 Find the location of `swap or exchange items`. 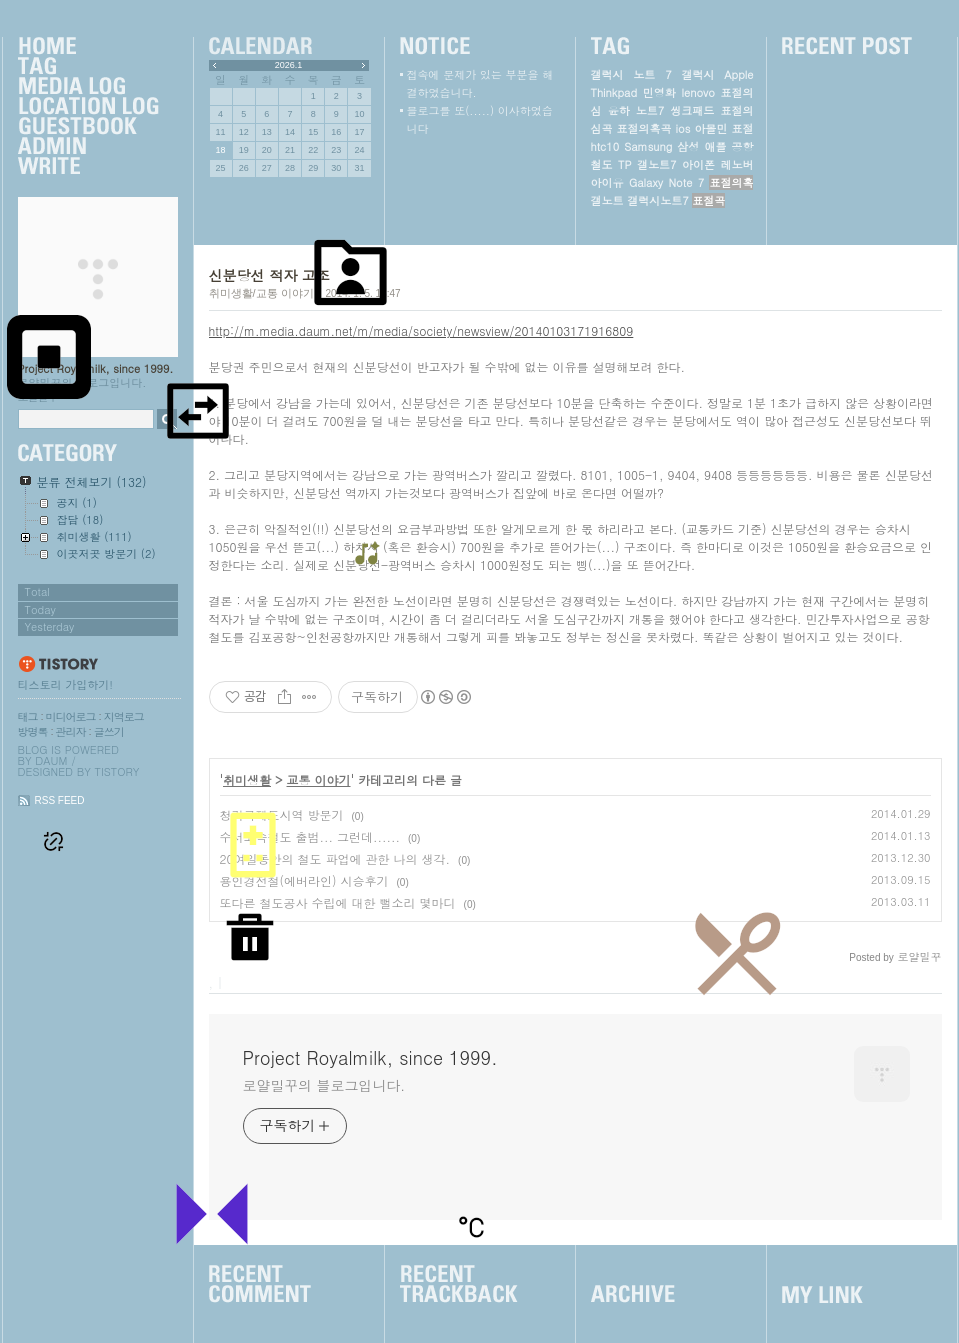

swap or exchange items is located at coordinates (198, 411).